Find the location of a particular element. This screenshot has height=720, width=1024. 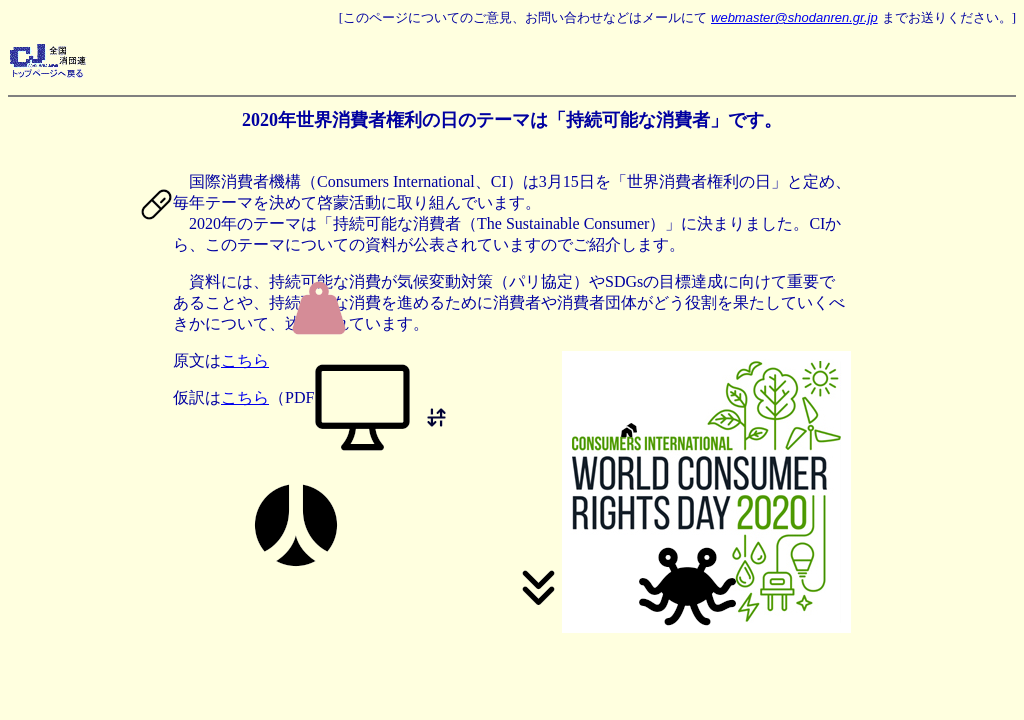

scroll down or view more content is located at coordinates (538, 586).